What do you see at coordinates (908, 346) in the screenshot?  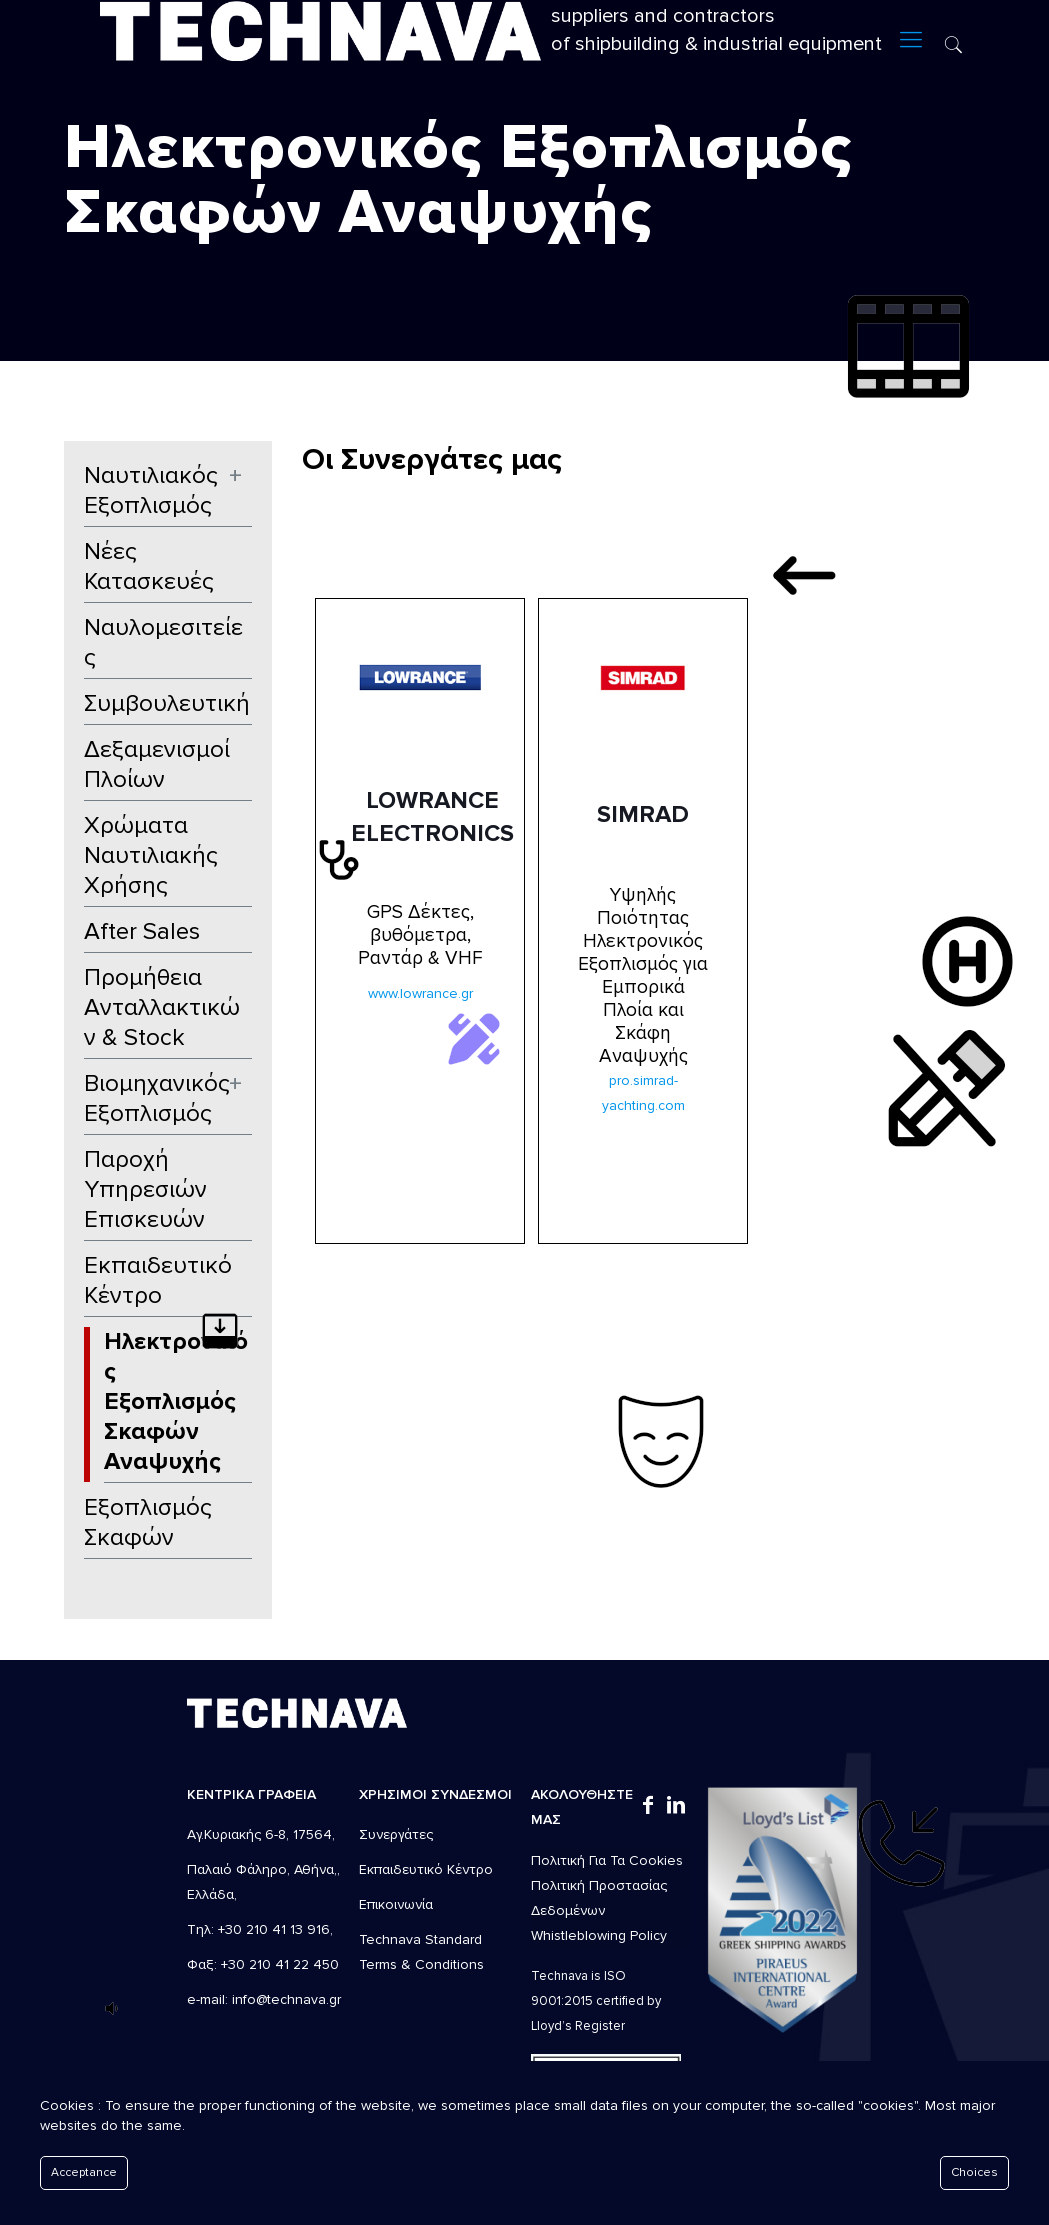 I see `browse video or movie content` at bounding box center [908, 346].